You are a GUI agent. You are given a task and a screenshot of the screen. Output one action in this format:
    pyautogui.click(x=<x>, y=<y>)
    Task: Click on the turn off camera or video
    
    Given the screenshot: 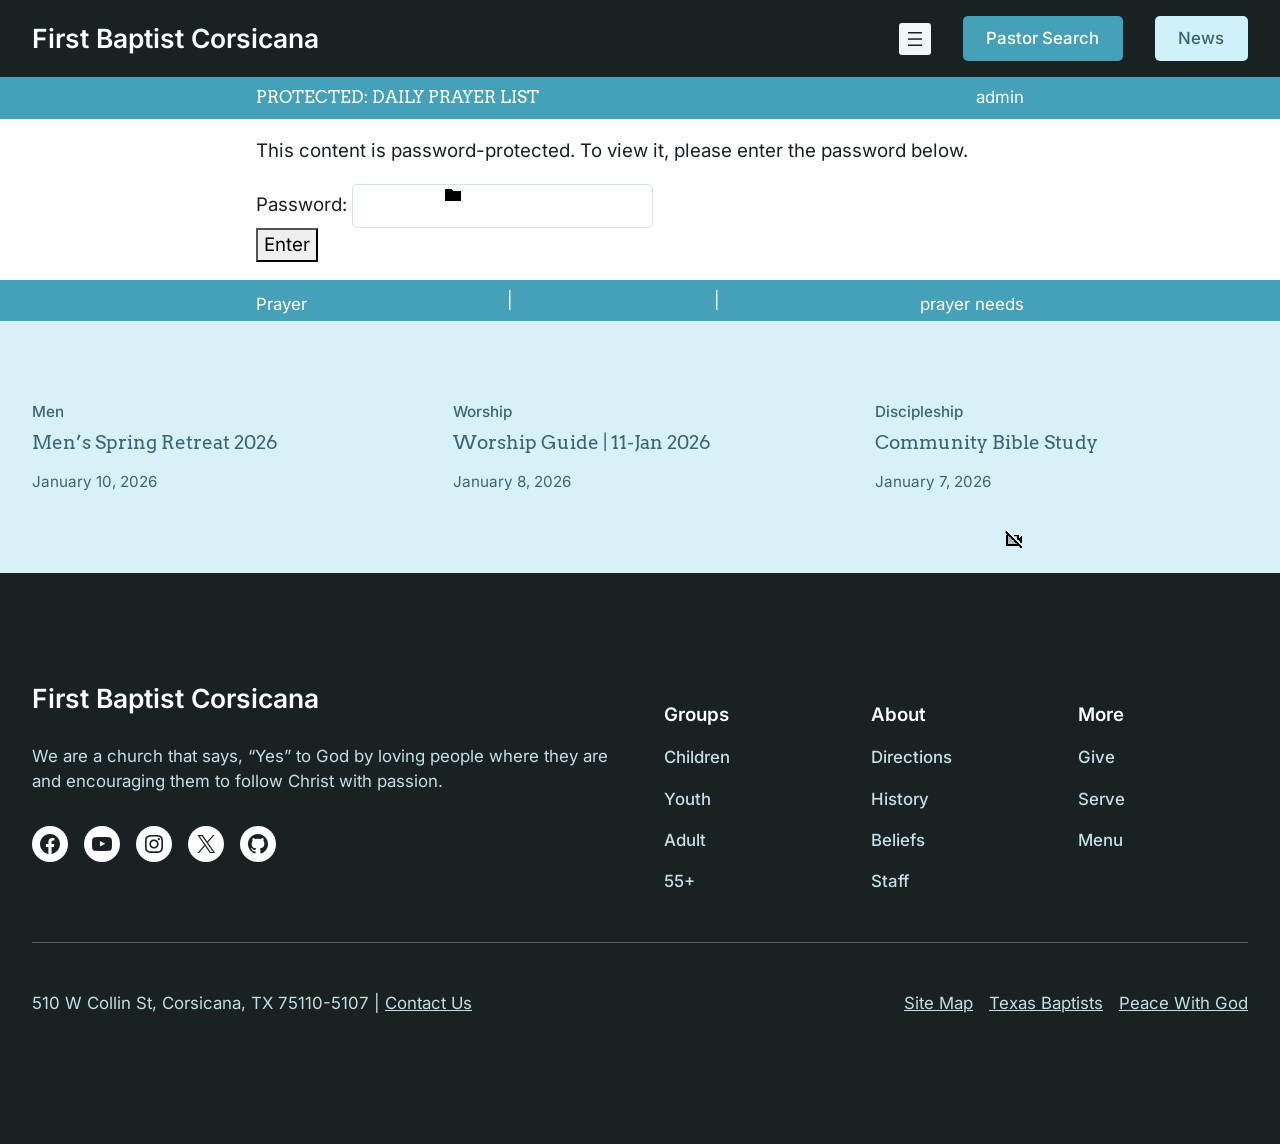 What is the action you would take?
    pyautogui.click(x=1014, y=540)
    